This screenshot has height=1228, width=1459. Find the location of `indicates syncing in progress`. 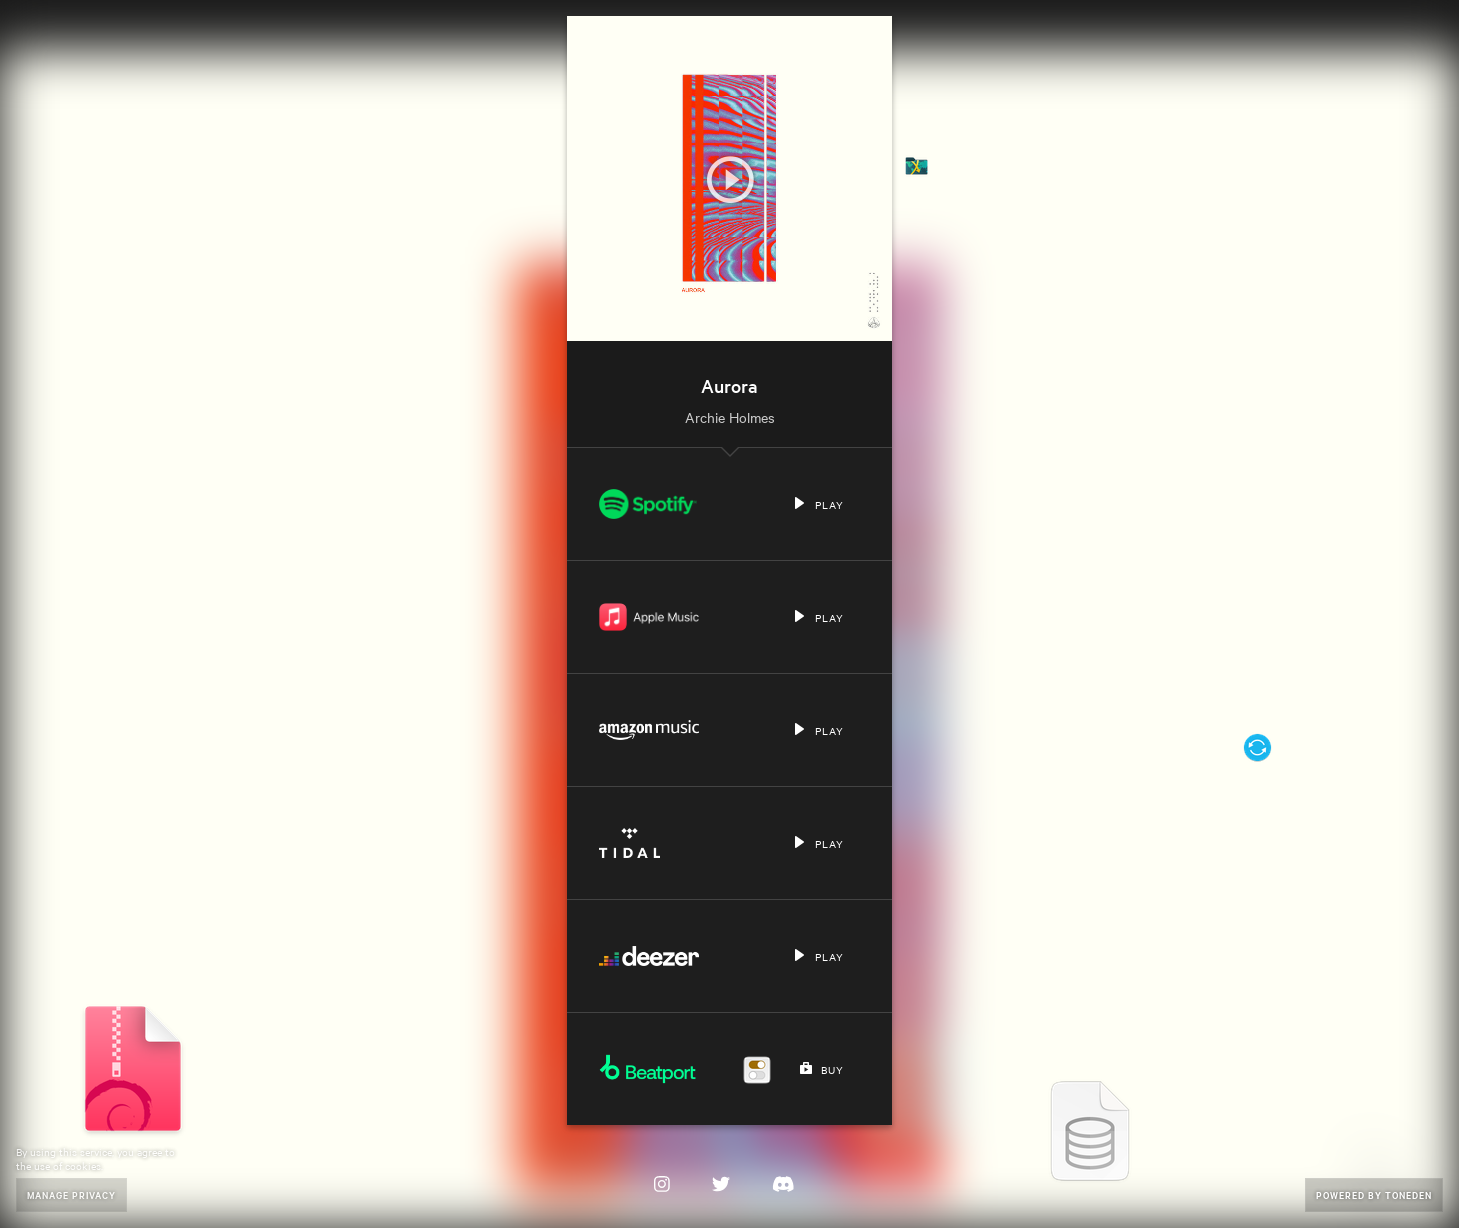

indicates syncing in progress is located at coordinates (1257, 747).